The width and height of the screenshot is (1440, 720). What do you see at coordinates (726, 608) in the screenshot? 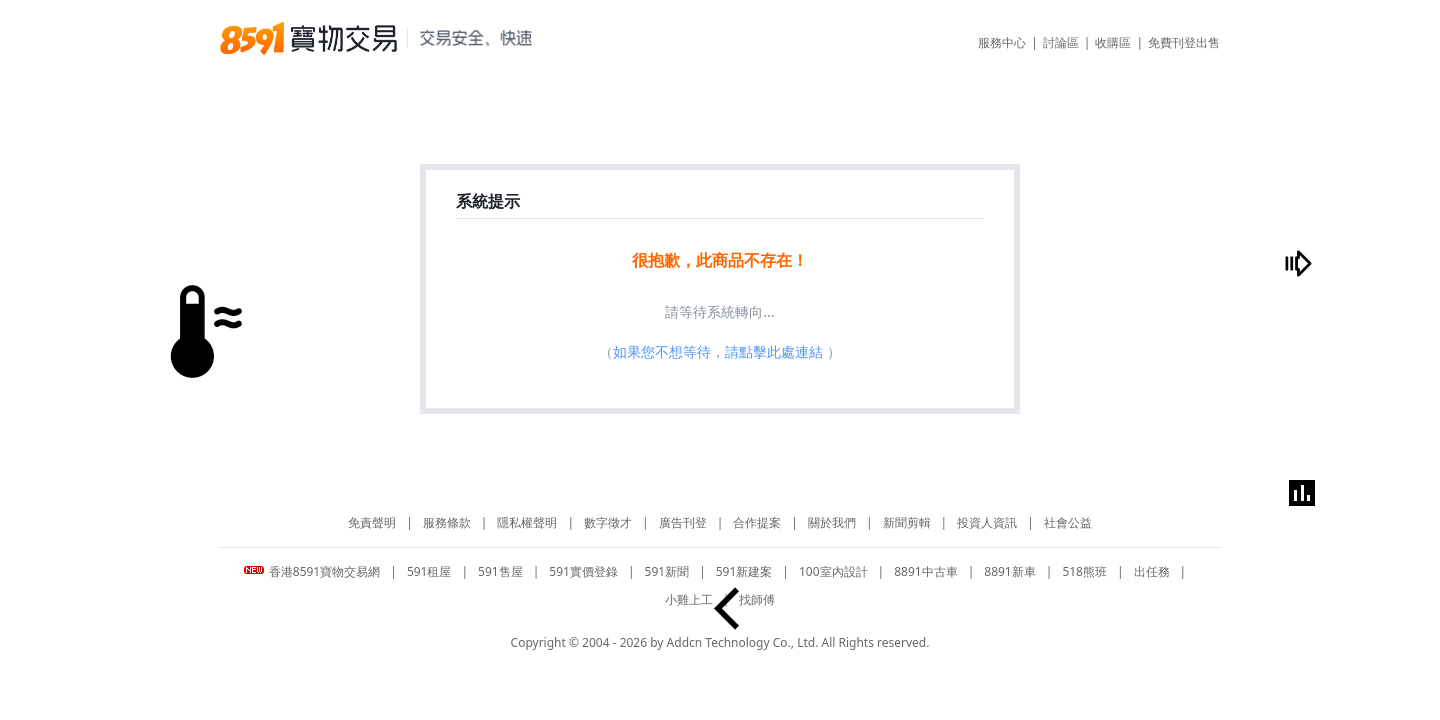
I see `go back to the previous screen` at bounding box center [726, 608].